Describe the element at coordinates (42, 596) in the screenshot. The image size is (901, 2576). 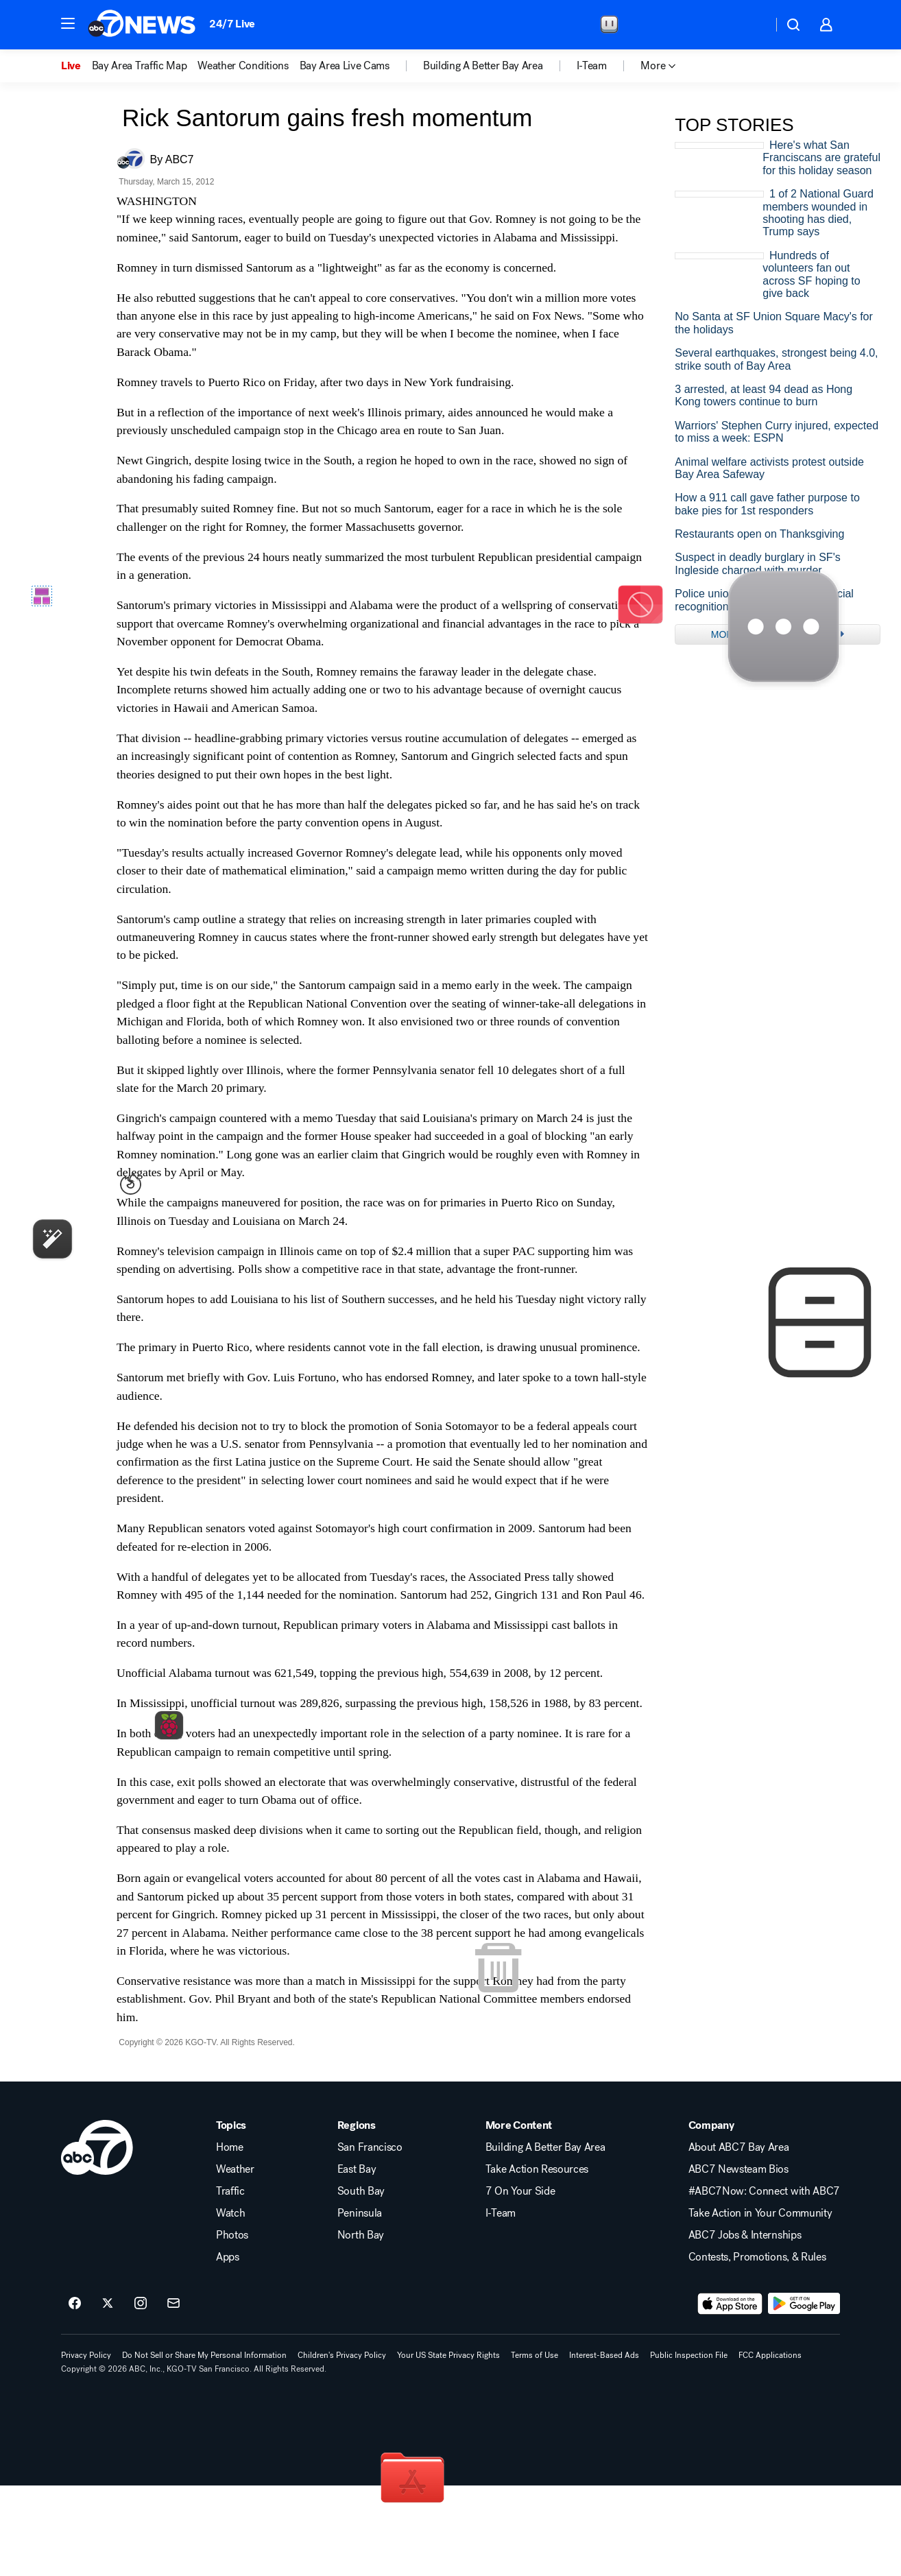
I see `select all items in the current view` at that location.